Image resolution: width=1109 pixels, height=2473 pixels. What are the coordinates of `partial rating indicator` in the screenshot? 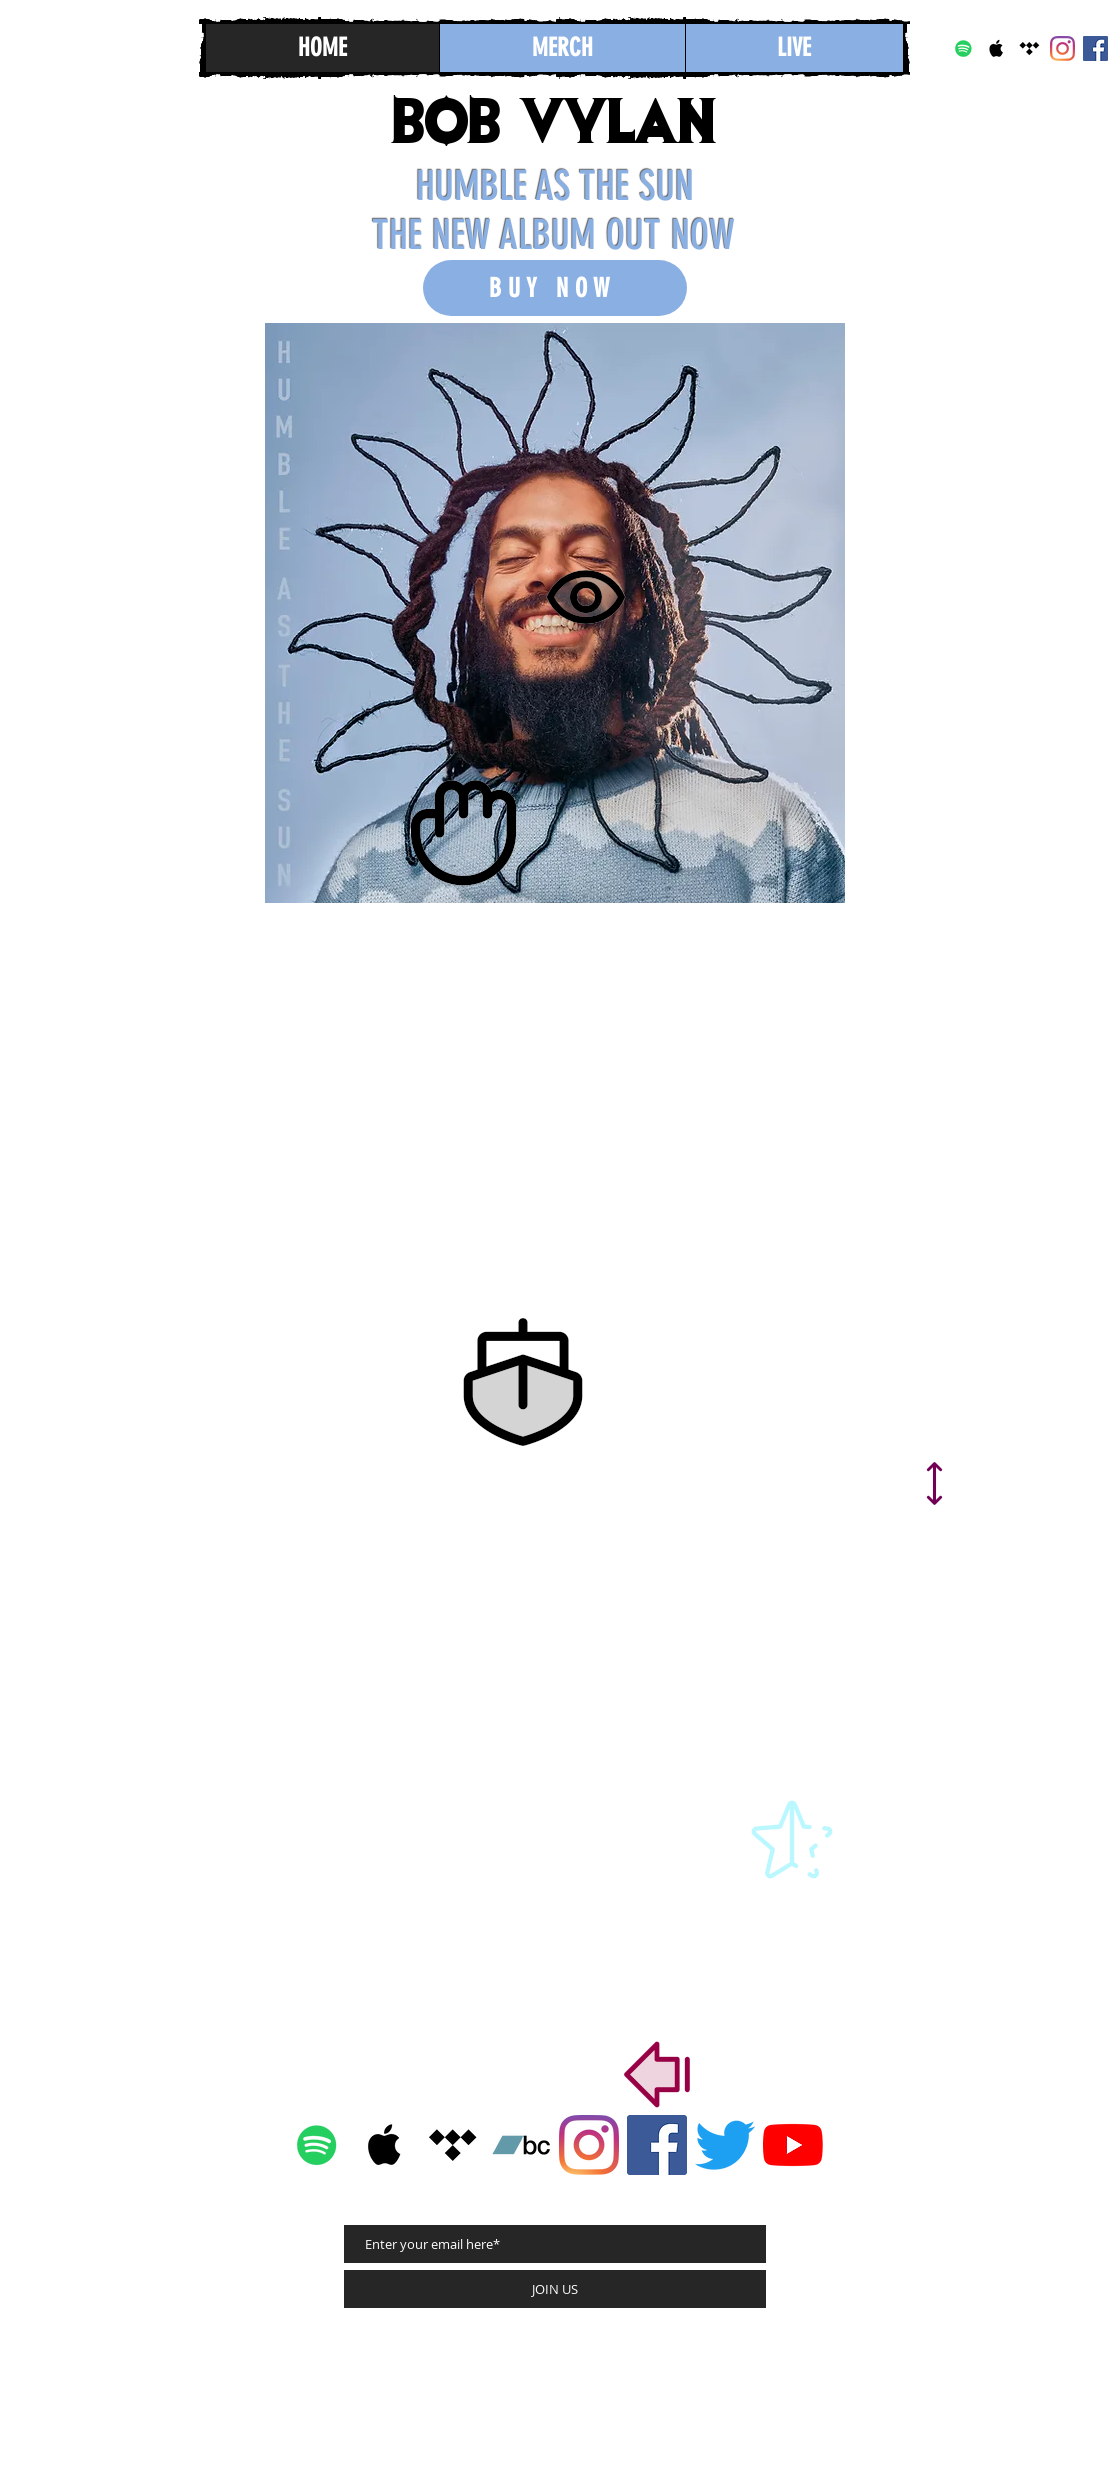 It's located at (792, 1841).